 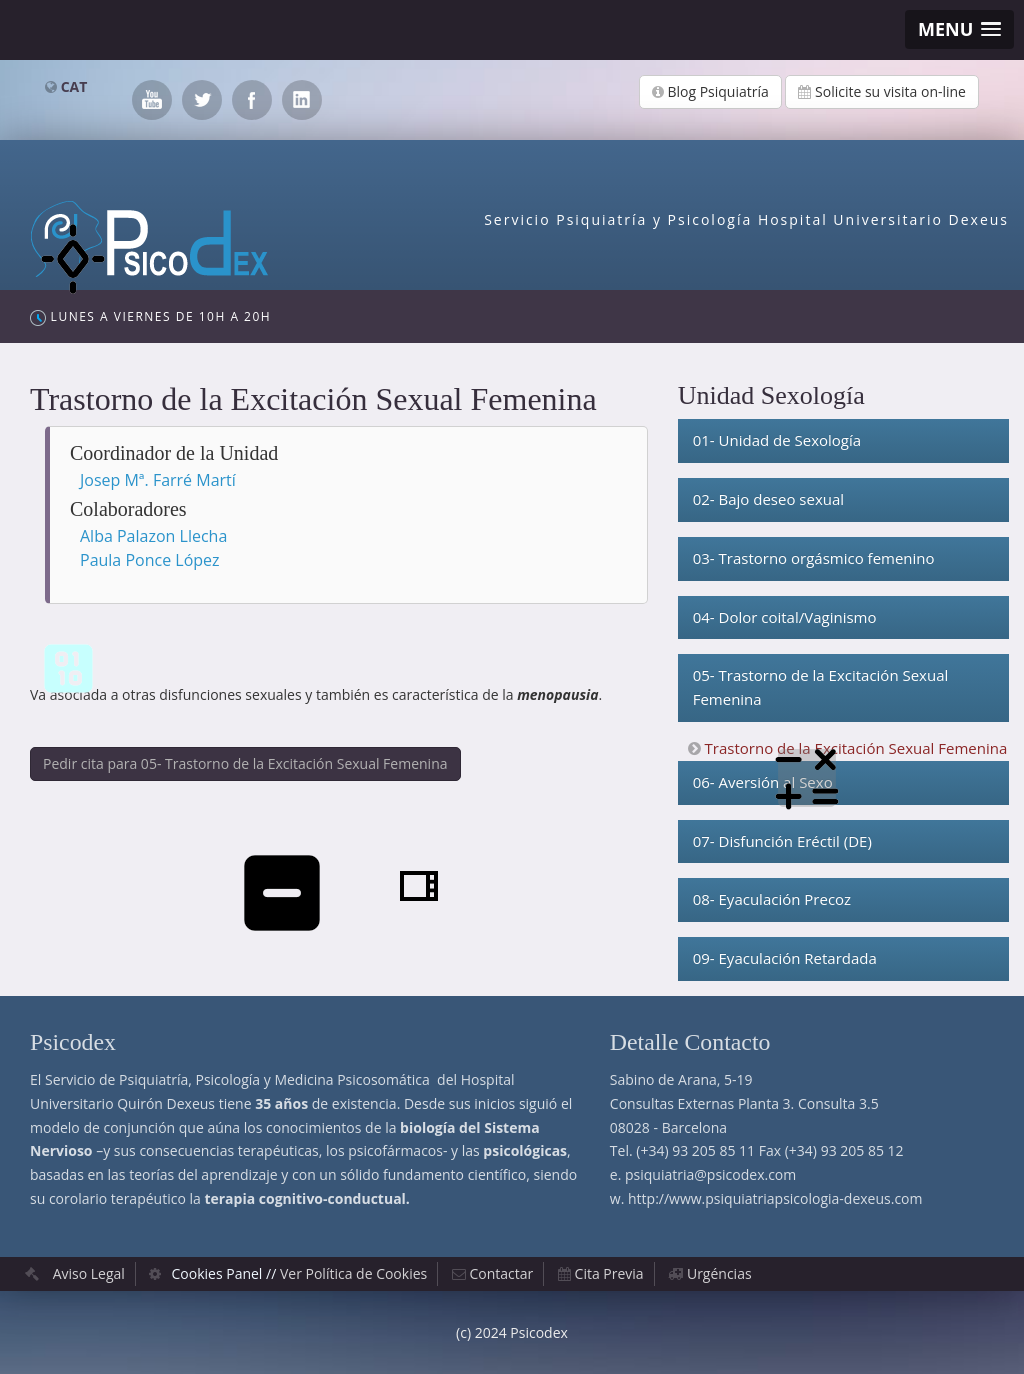 I want to click on view binary or raw data, so click(x=68, y=668).